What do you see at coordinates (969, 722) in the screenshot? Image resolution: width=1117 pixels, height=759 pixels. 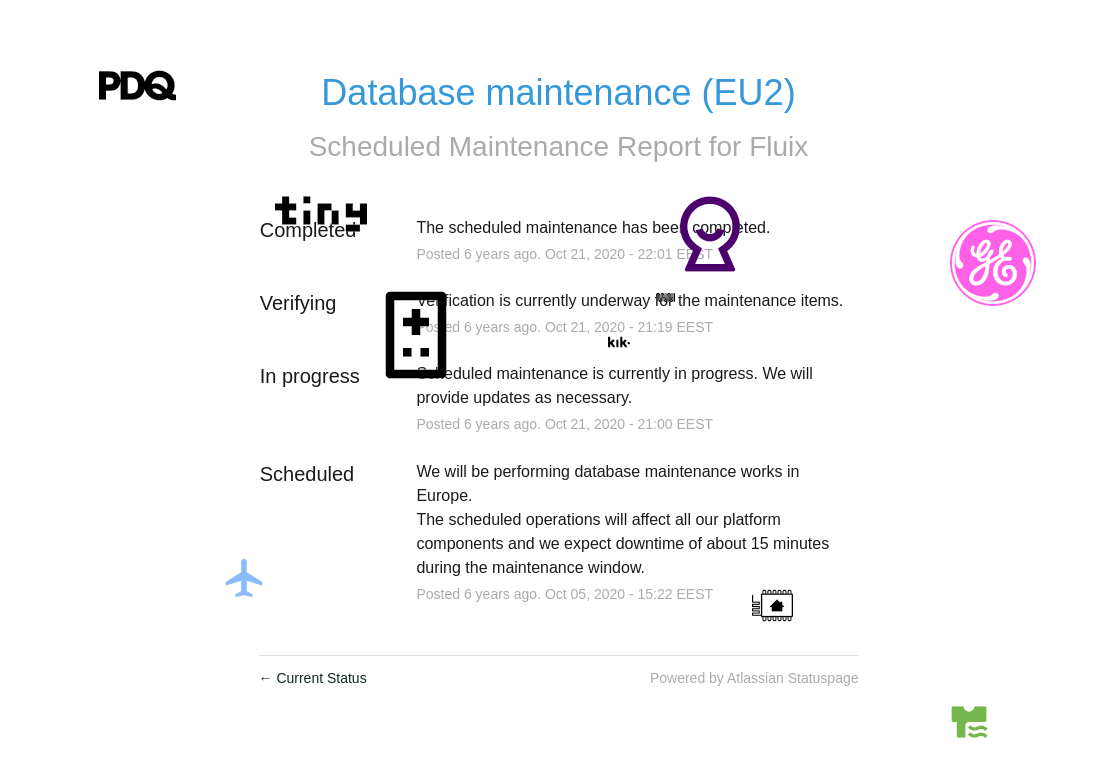 I see `indicates breathable or ventilated clothing` at bounding box center [969, 722].